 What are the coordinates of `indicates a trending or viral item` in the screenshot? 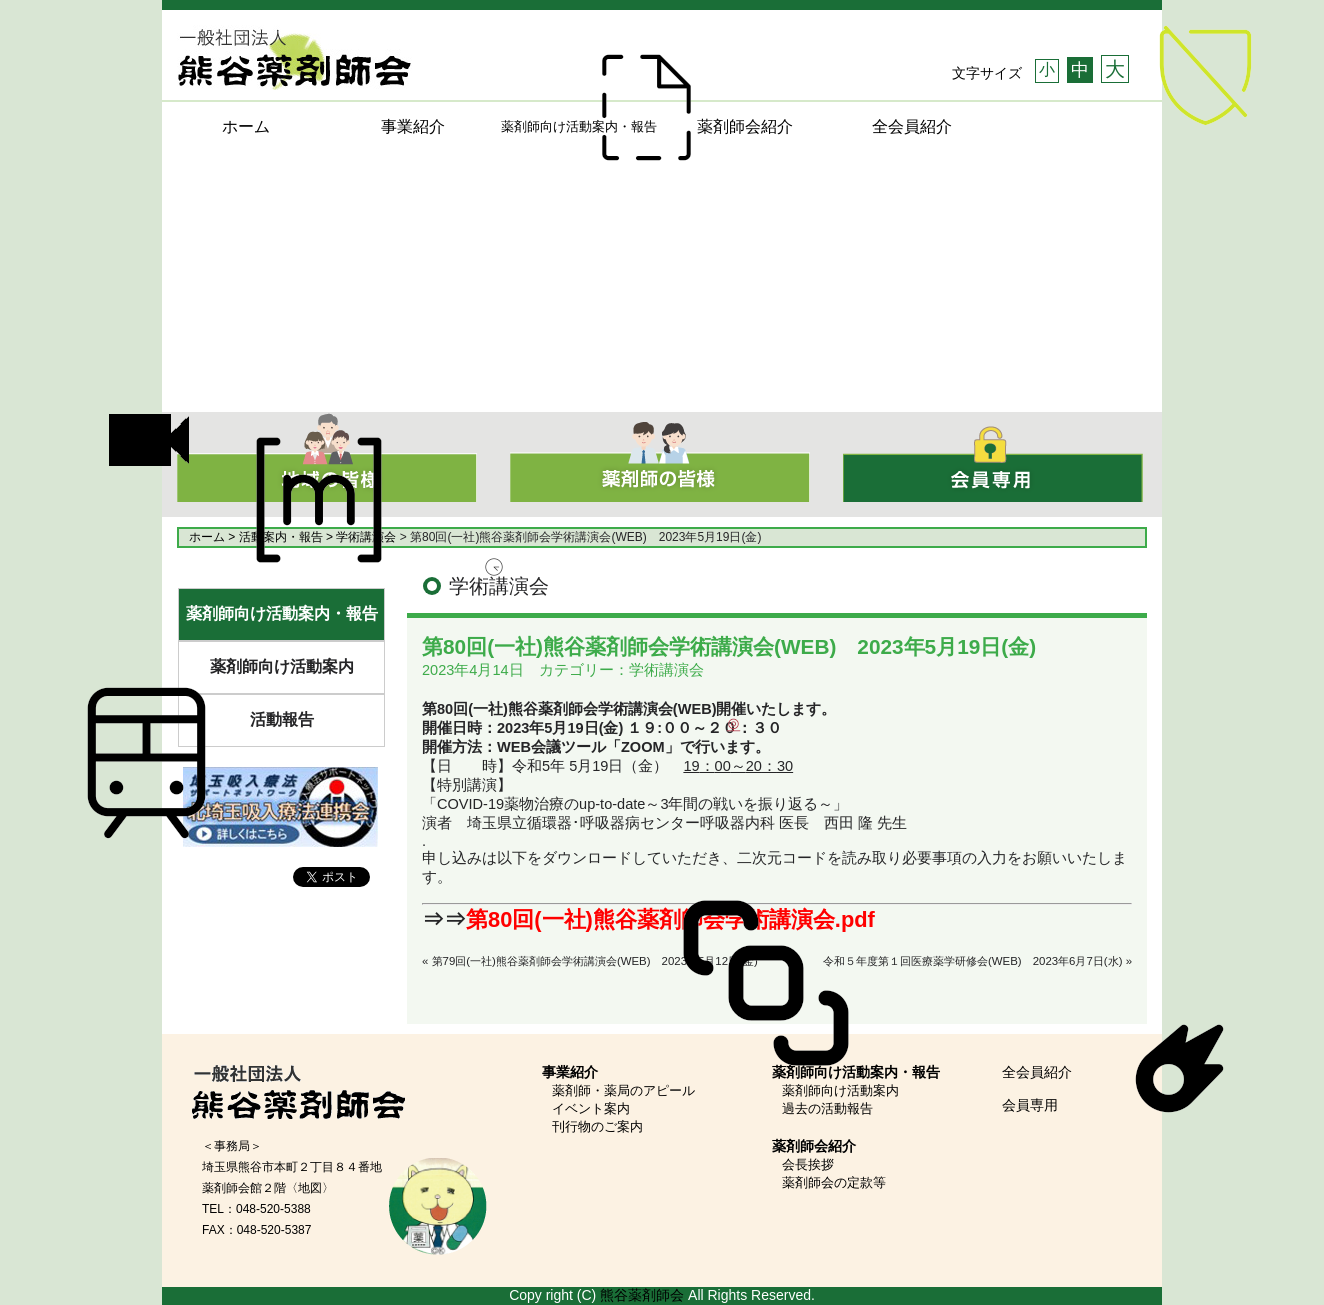 It's located at (1179, 1068).